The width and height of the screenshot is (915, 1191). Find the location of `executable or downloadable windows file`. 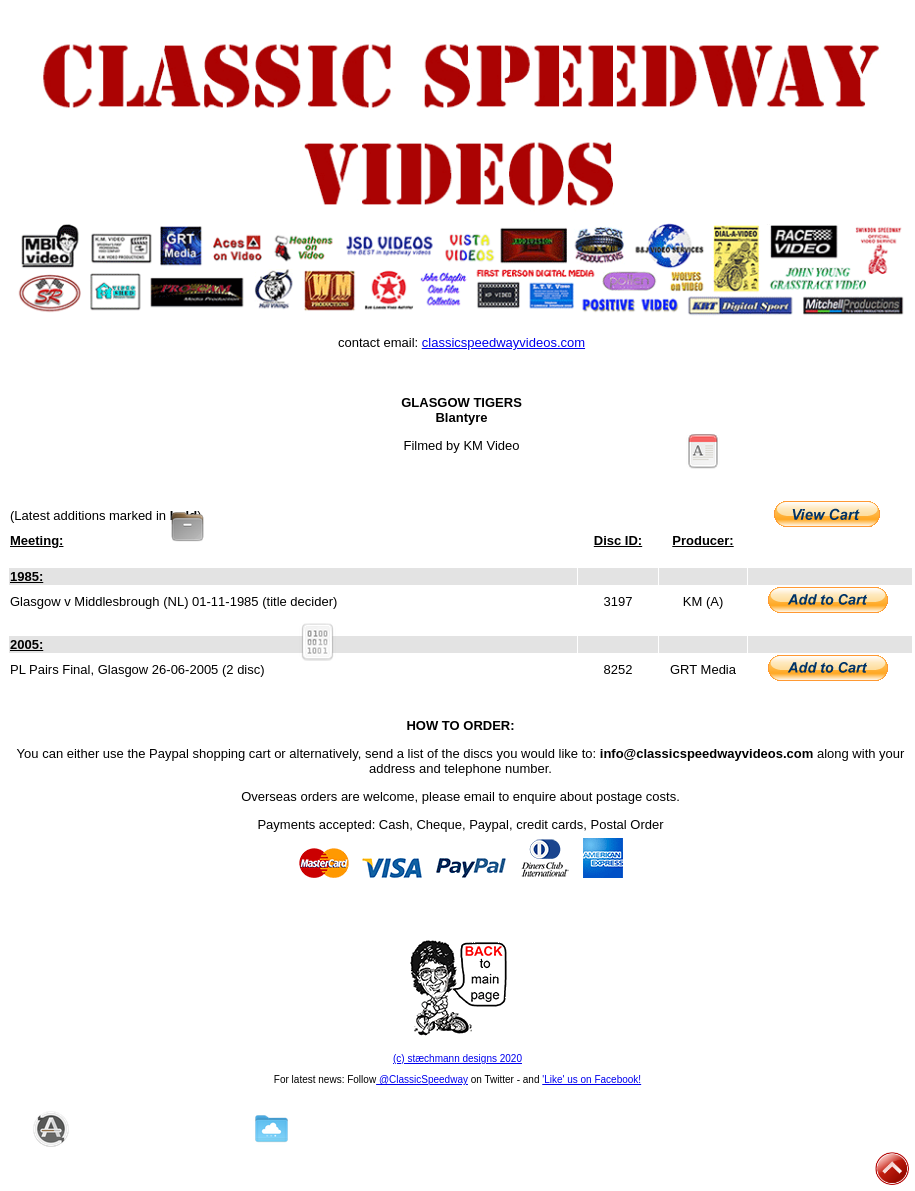

executable or downloadable windows file is located at coordinates (317, 641).